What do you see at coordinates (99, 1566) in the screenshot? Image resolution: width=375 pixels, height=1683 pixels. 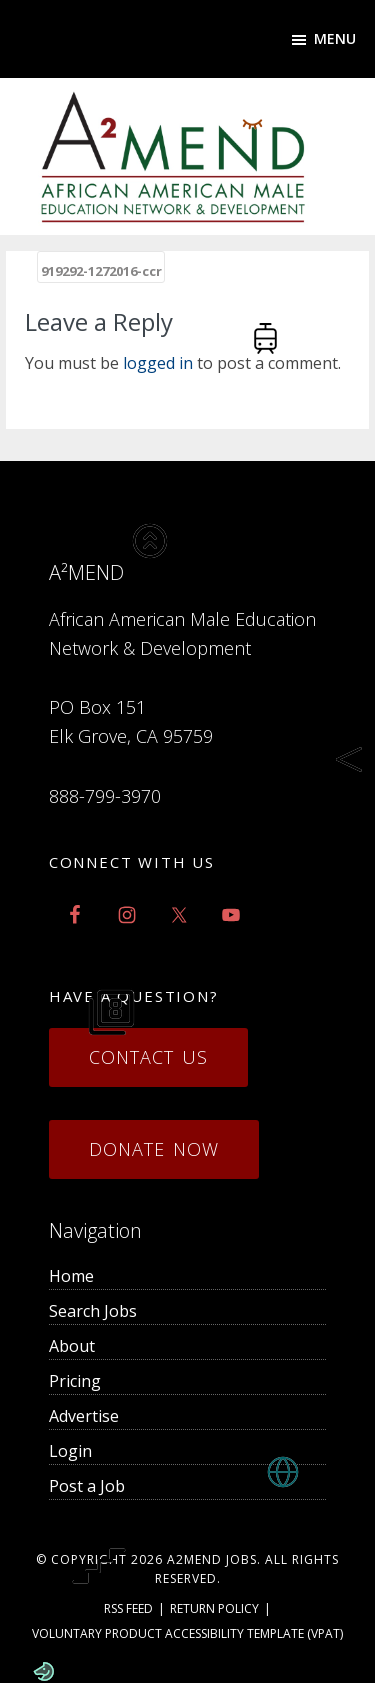 I see `navigate to stairs or level changes` at bounding box center [99, 1566].